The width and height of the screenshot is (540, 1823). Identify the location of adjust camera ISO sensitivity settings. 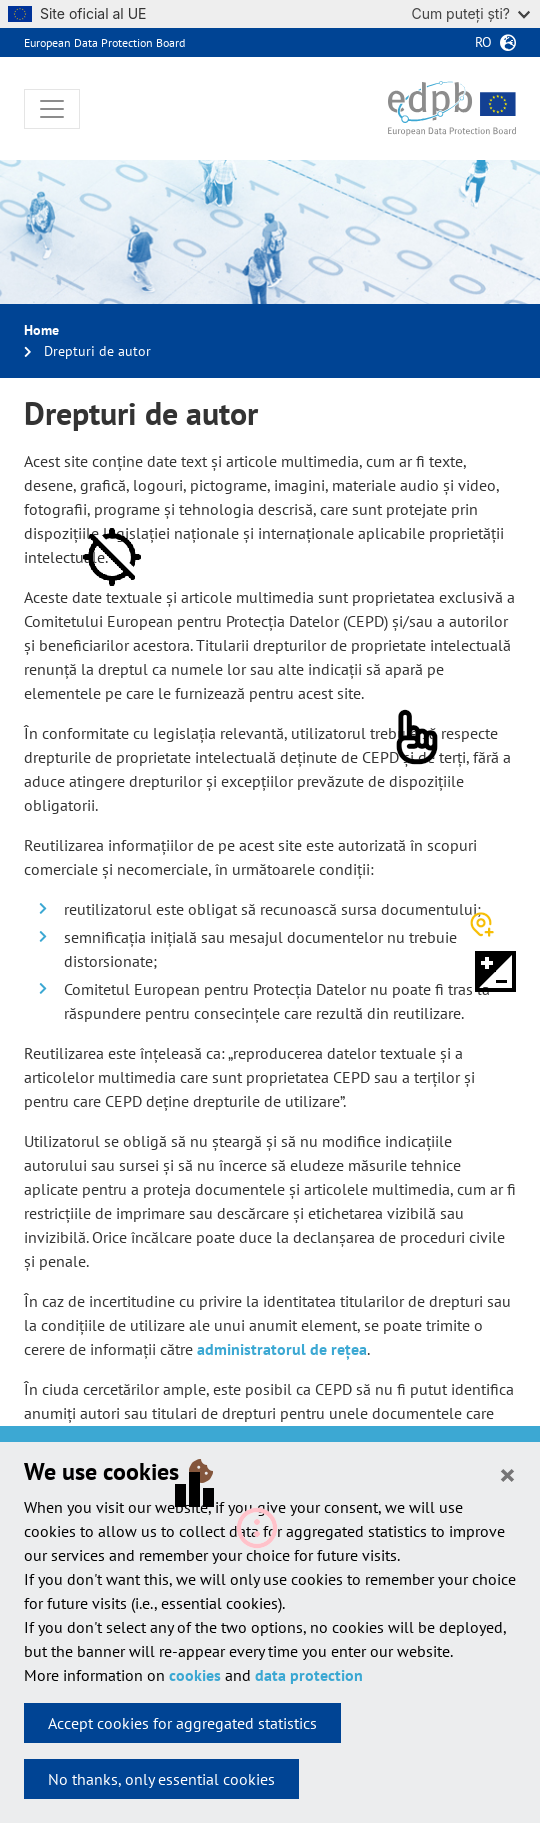
(495, 971).